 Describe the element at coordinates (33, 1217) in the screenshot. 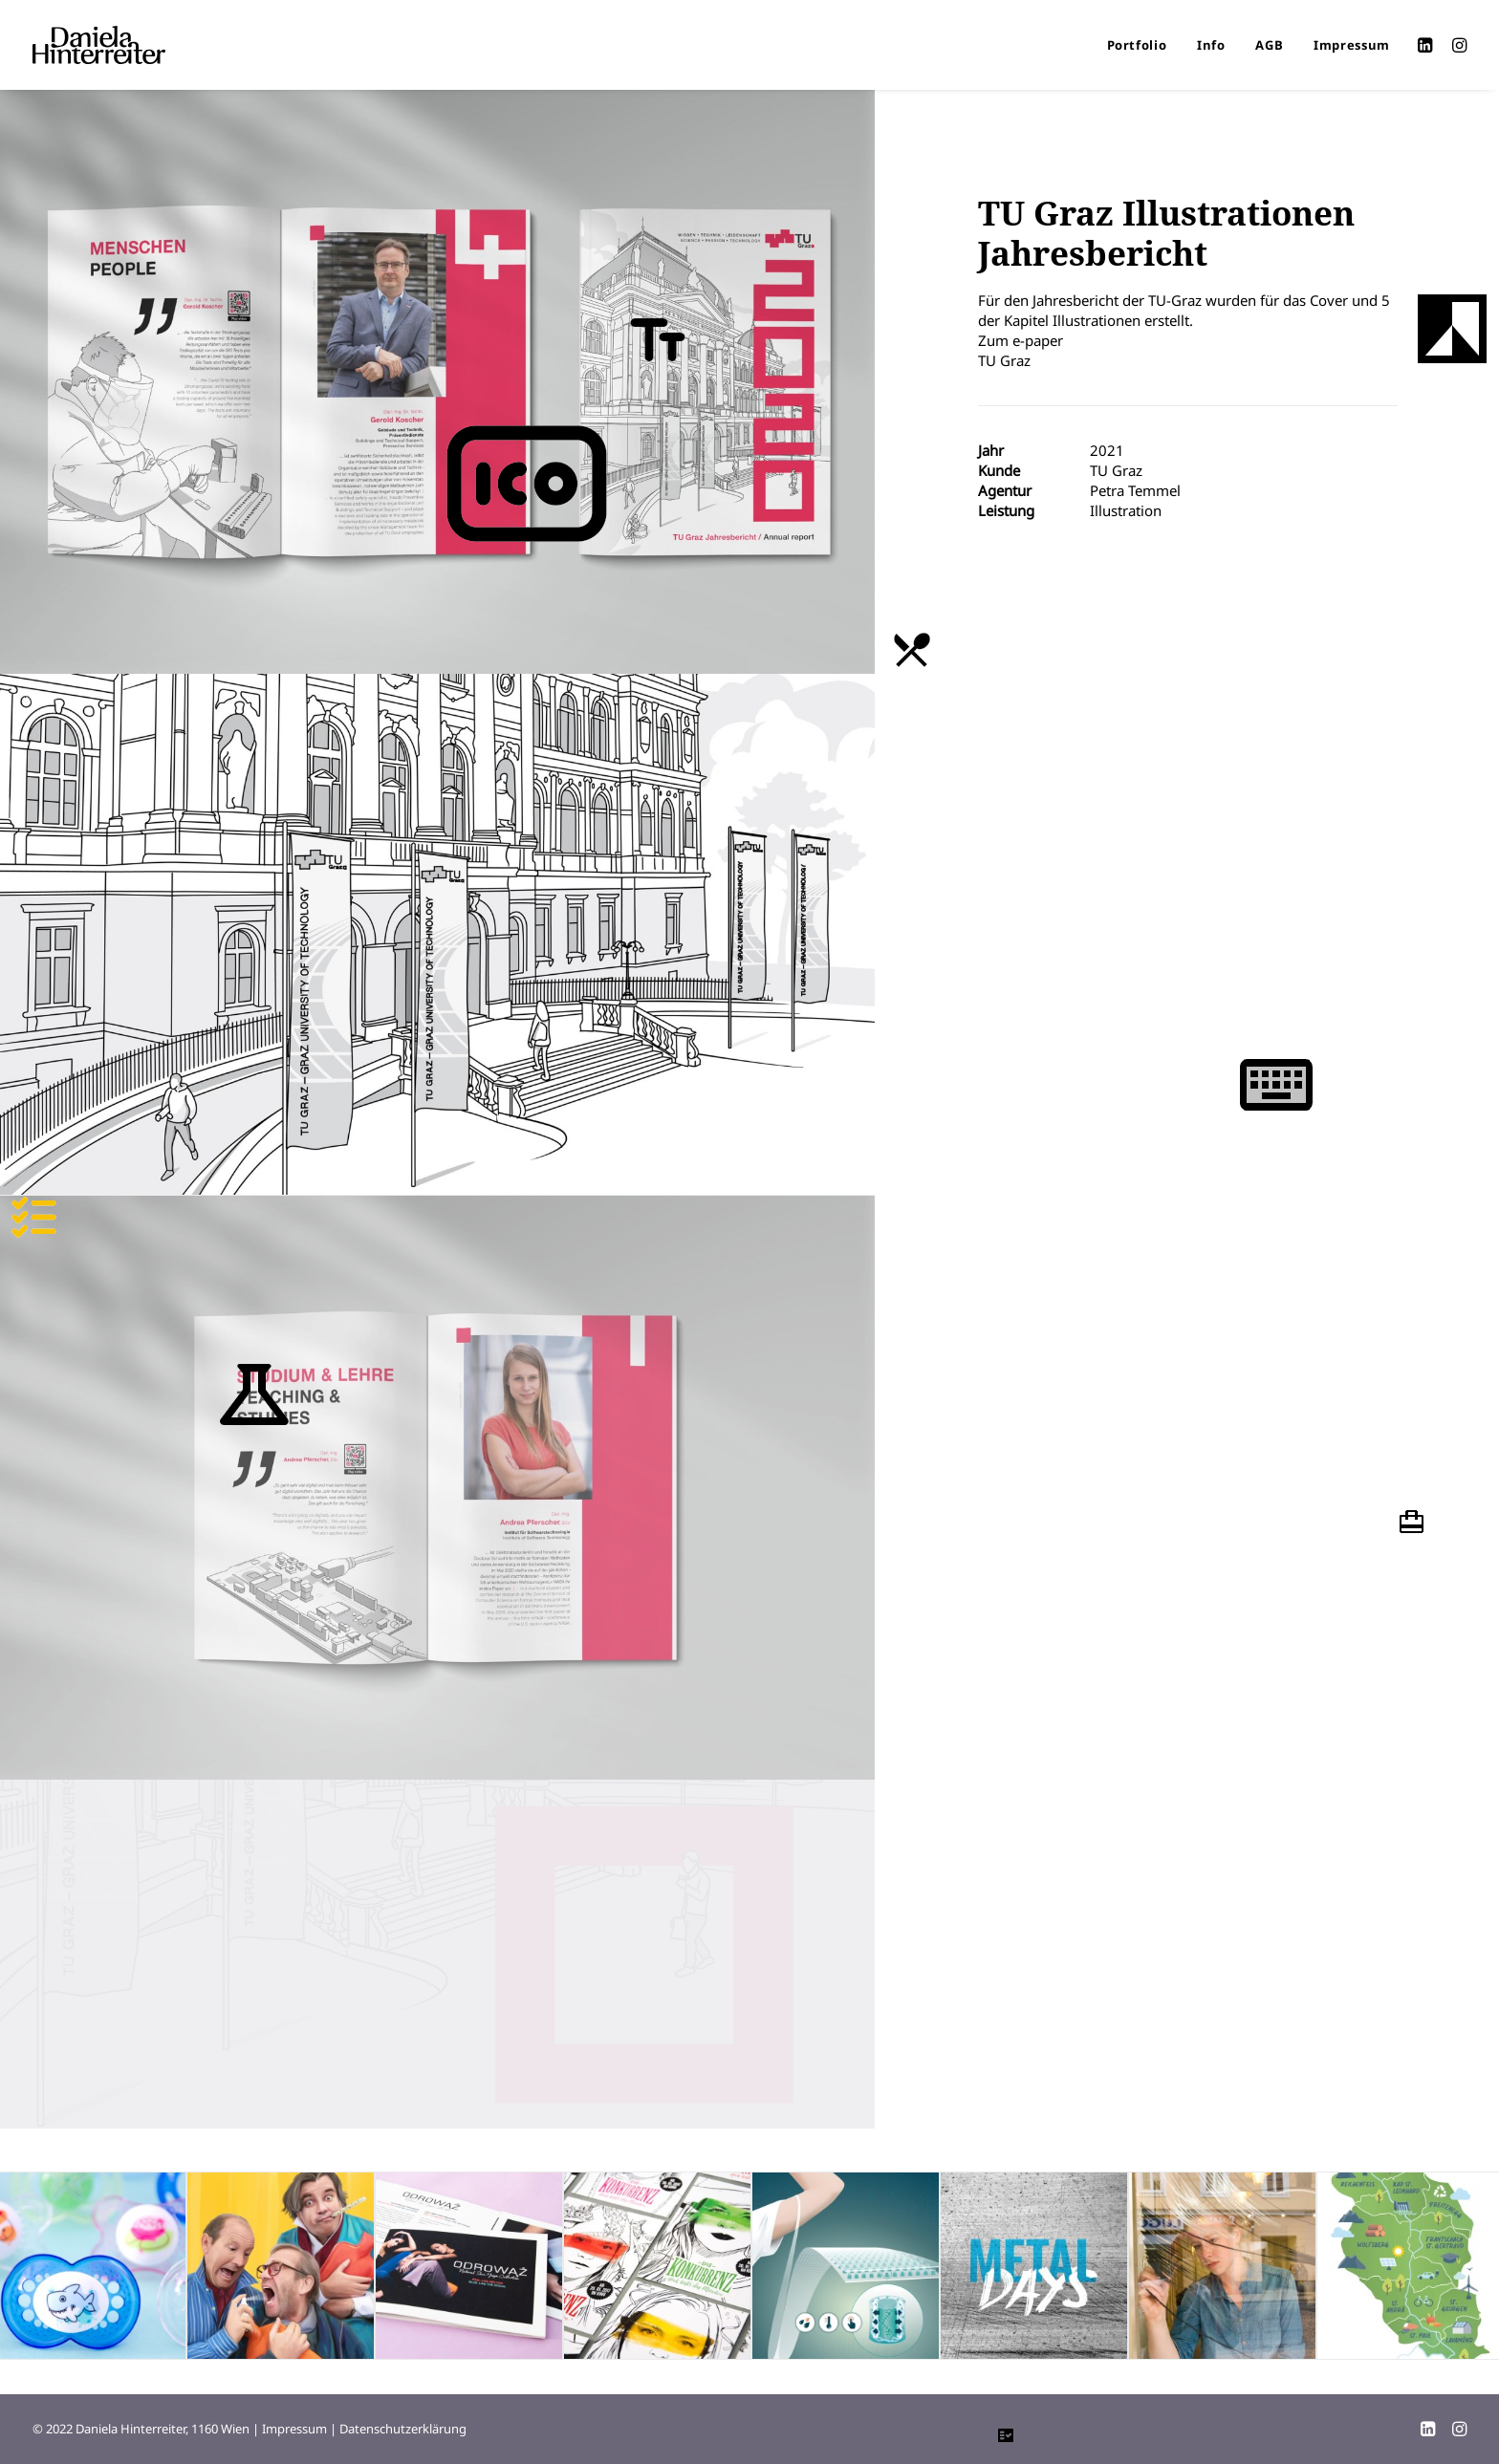

I see `view completed tasks` at that location.